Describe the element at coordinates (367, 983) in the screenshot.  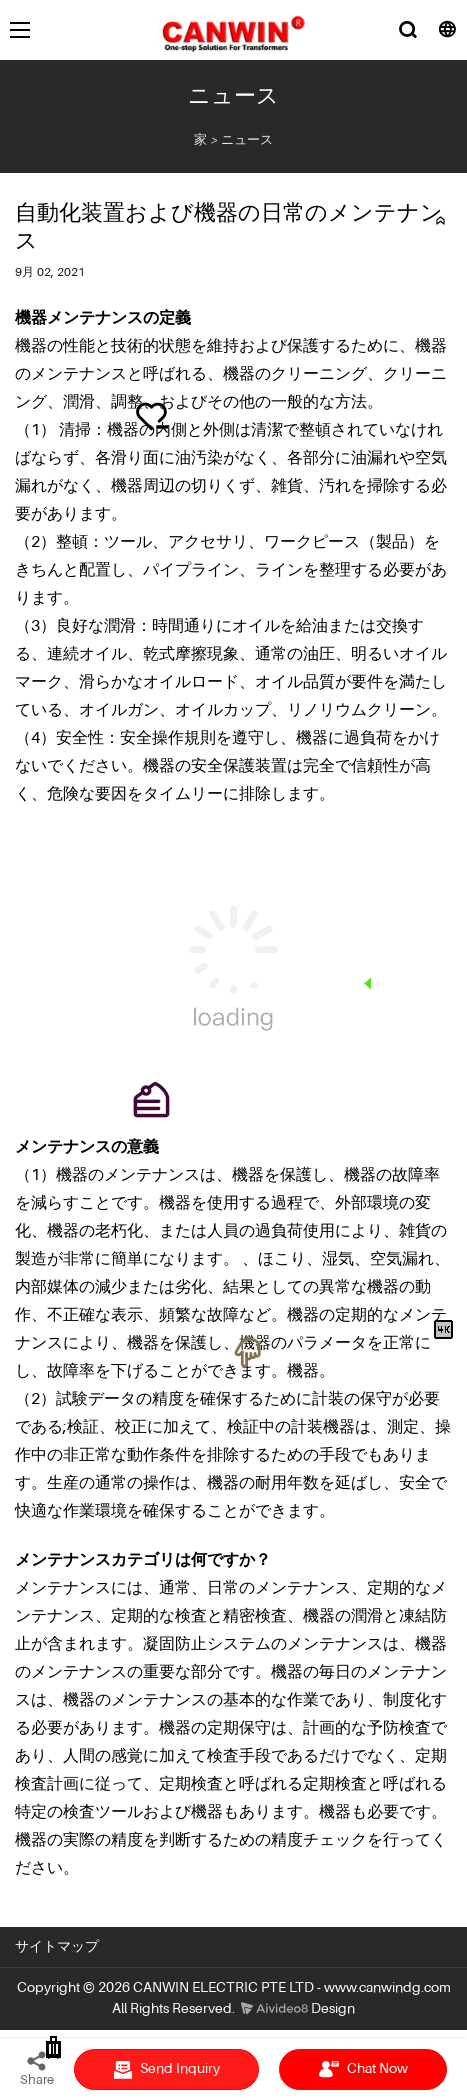
I see `go back to the previous screen` at that location.